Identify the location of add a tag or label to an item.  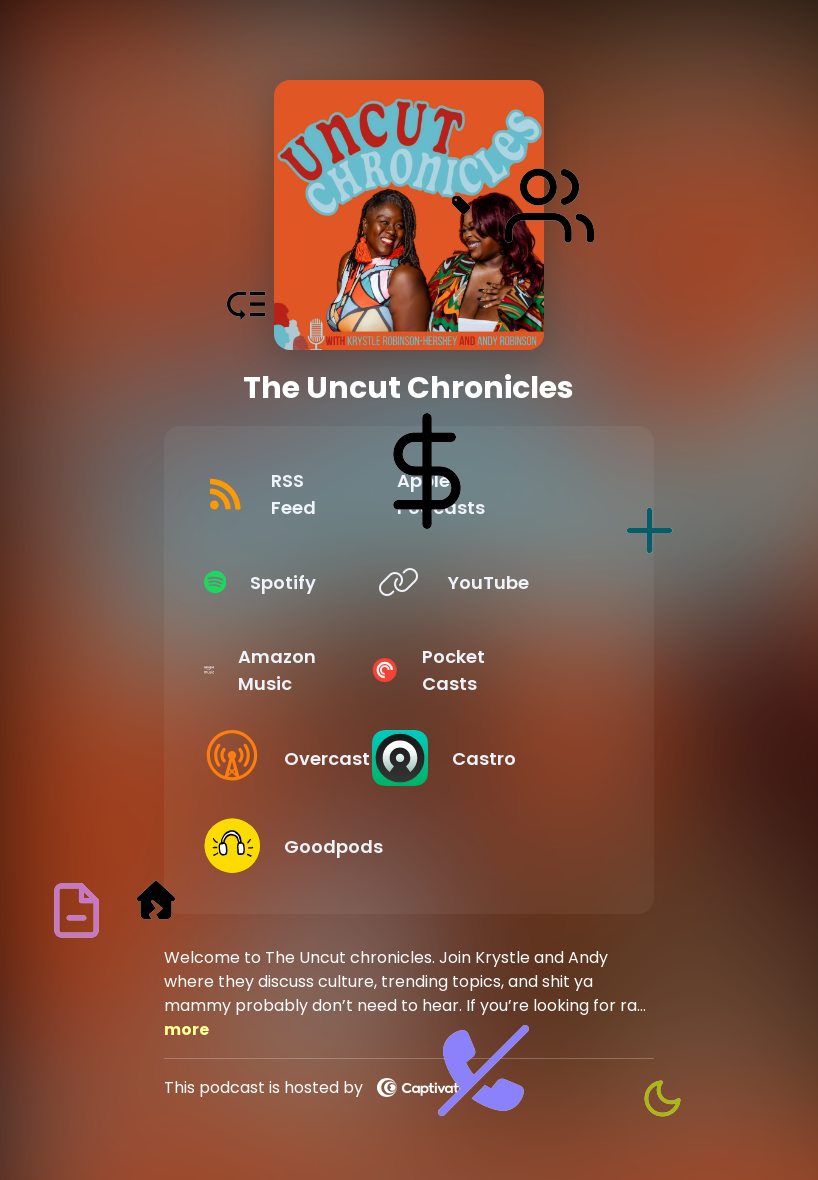
(461, 205).